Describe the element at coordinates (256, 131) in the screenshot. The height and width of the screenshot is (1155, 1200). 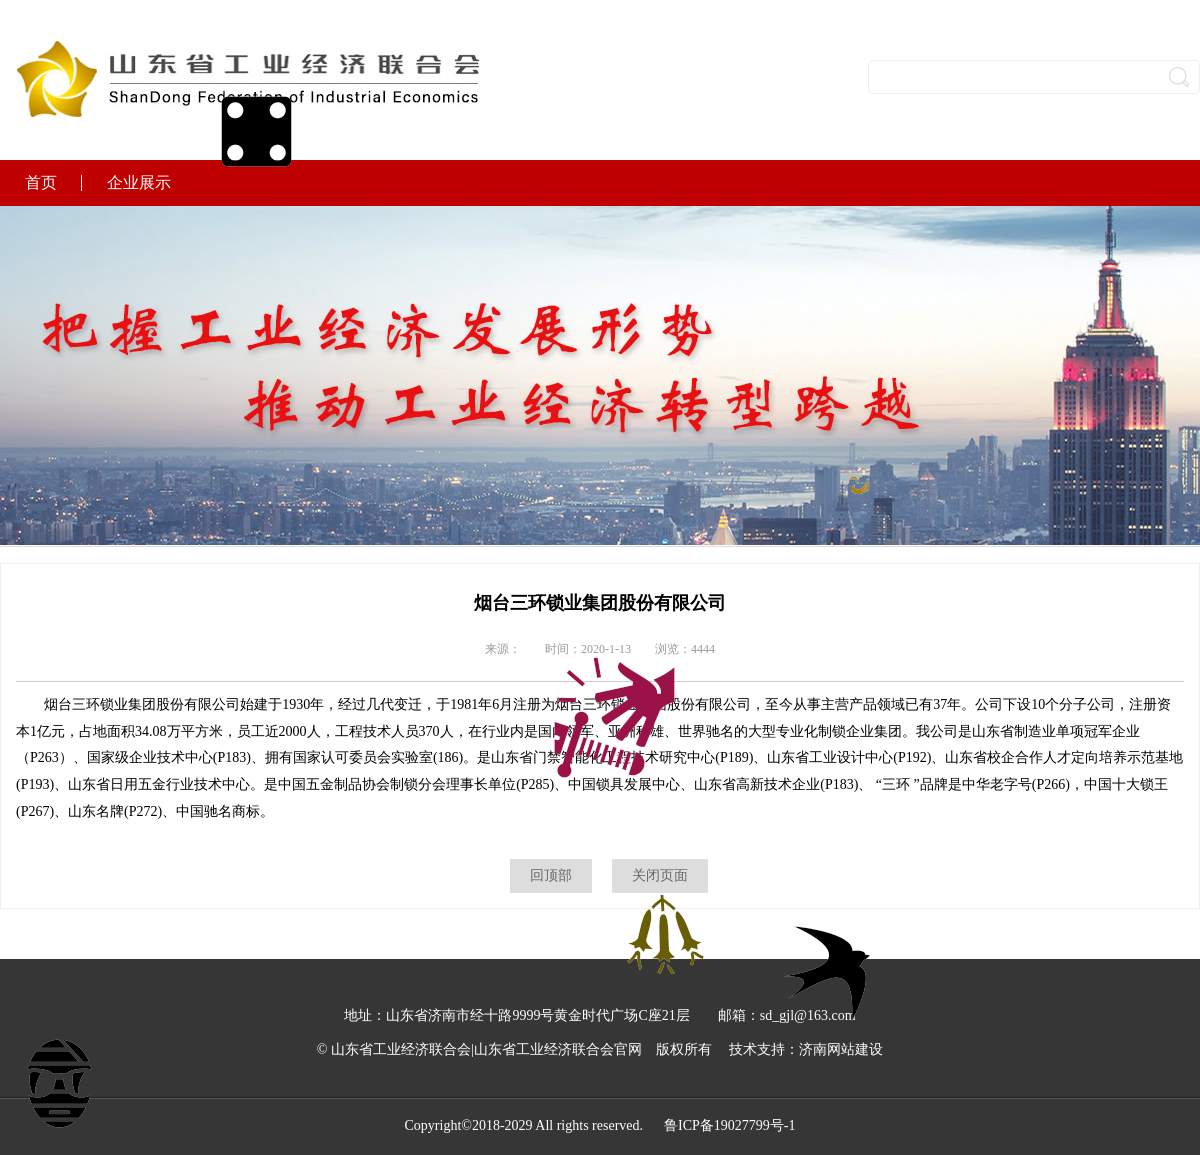
I see `roll the dice or randomize` at that location.